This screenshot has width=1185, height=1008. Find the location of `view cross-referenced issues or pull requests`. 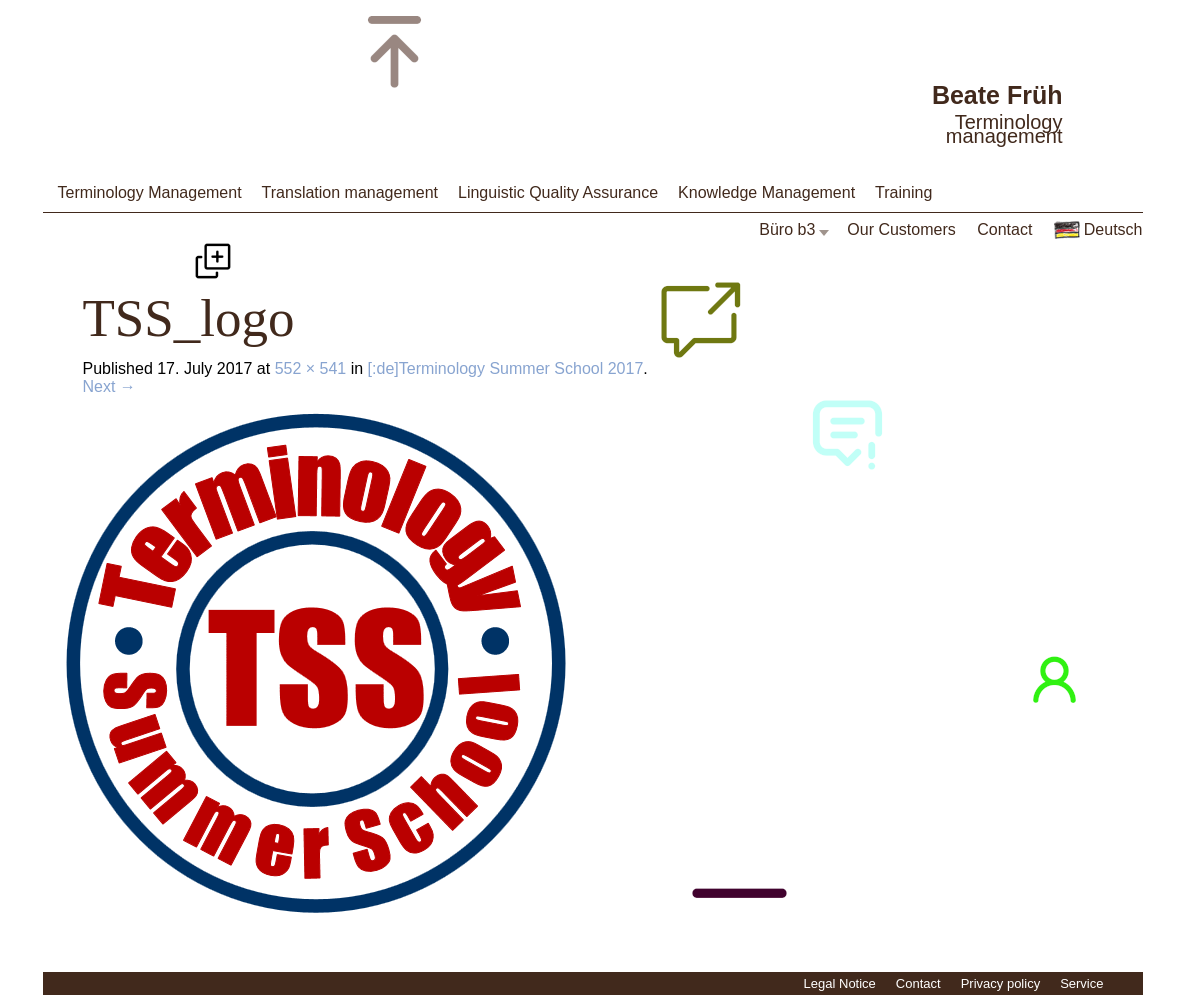

view cross-referenced issues or pull requests is located at coordinates (699, 320).